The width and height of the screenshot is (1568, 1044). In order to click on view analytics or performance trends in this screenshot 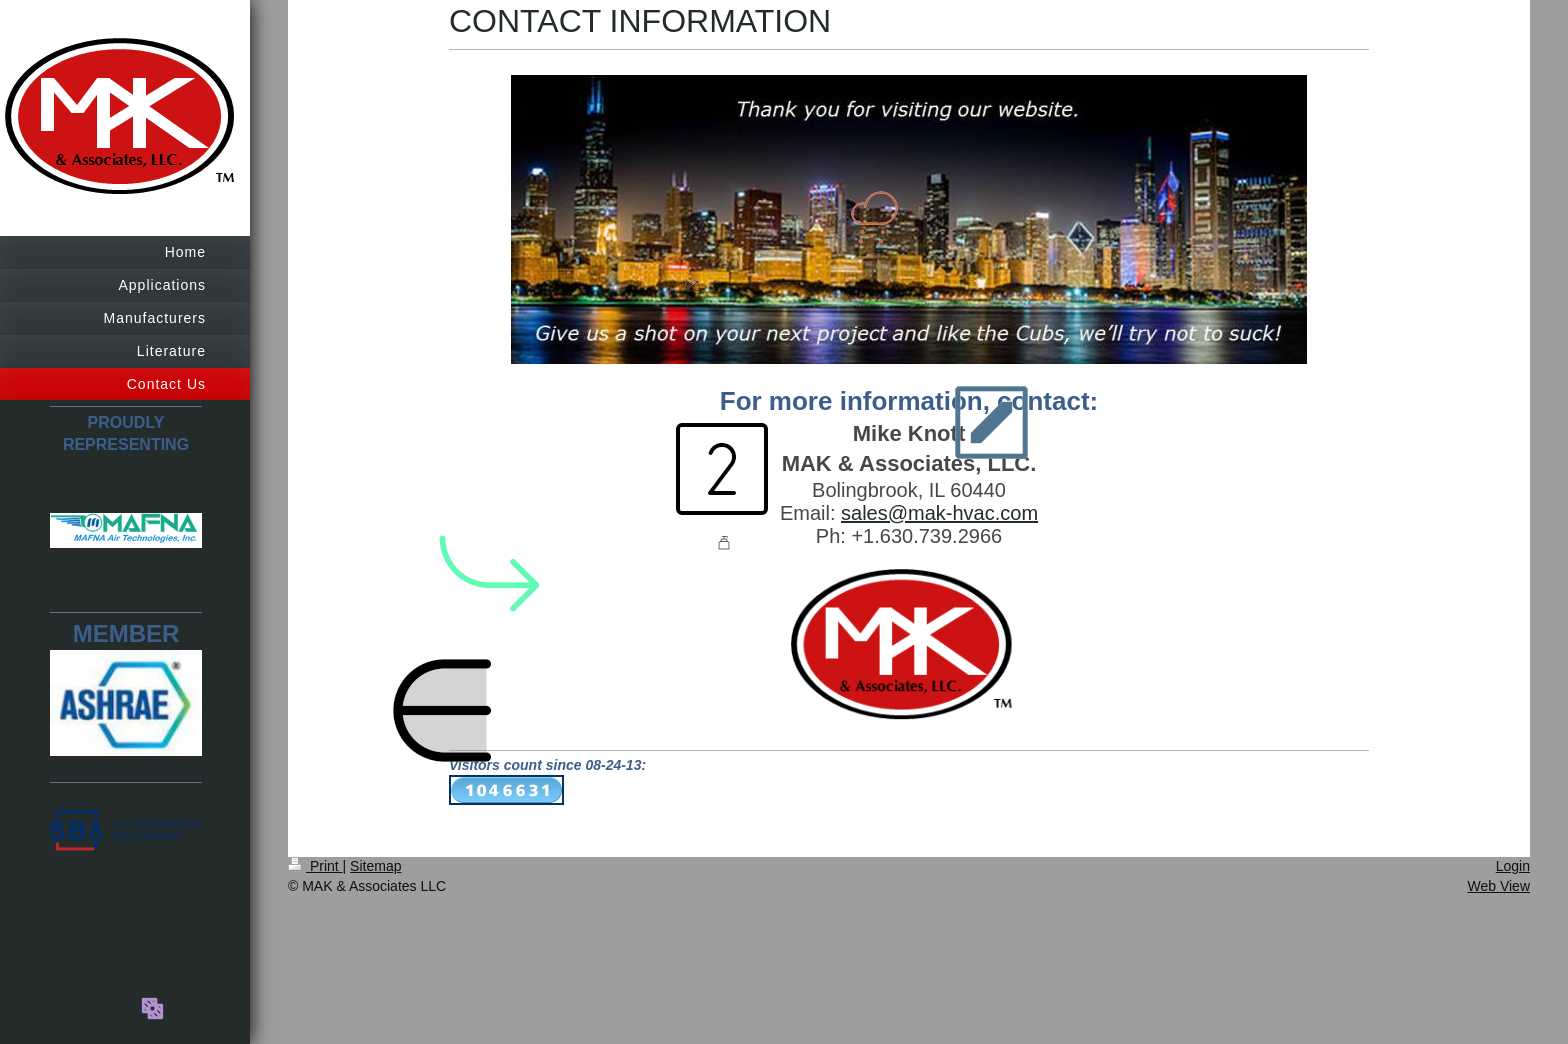, I will do `click(693, 285)`.